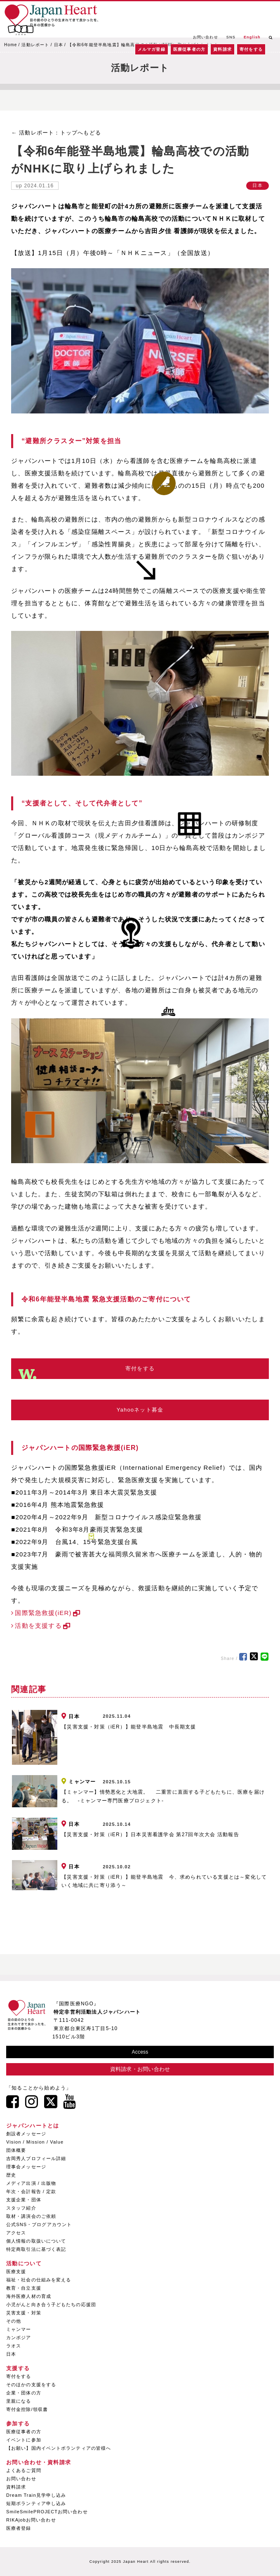  What do you see at coordinates (27, 1374) in the screenshot?
I see `open the Write.as blogging platform` at bounding box center [27, 1374].